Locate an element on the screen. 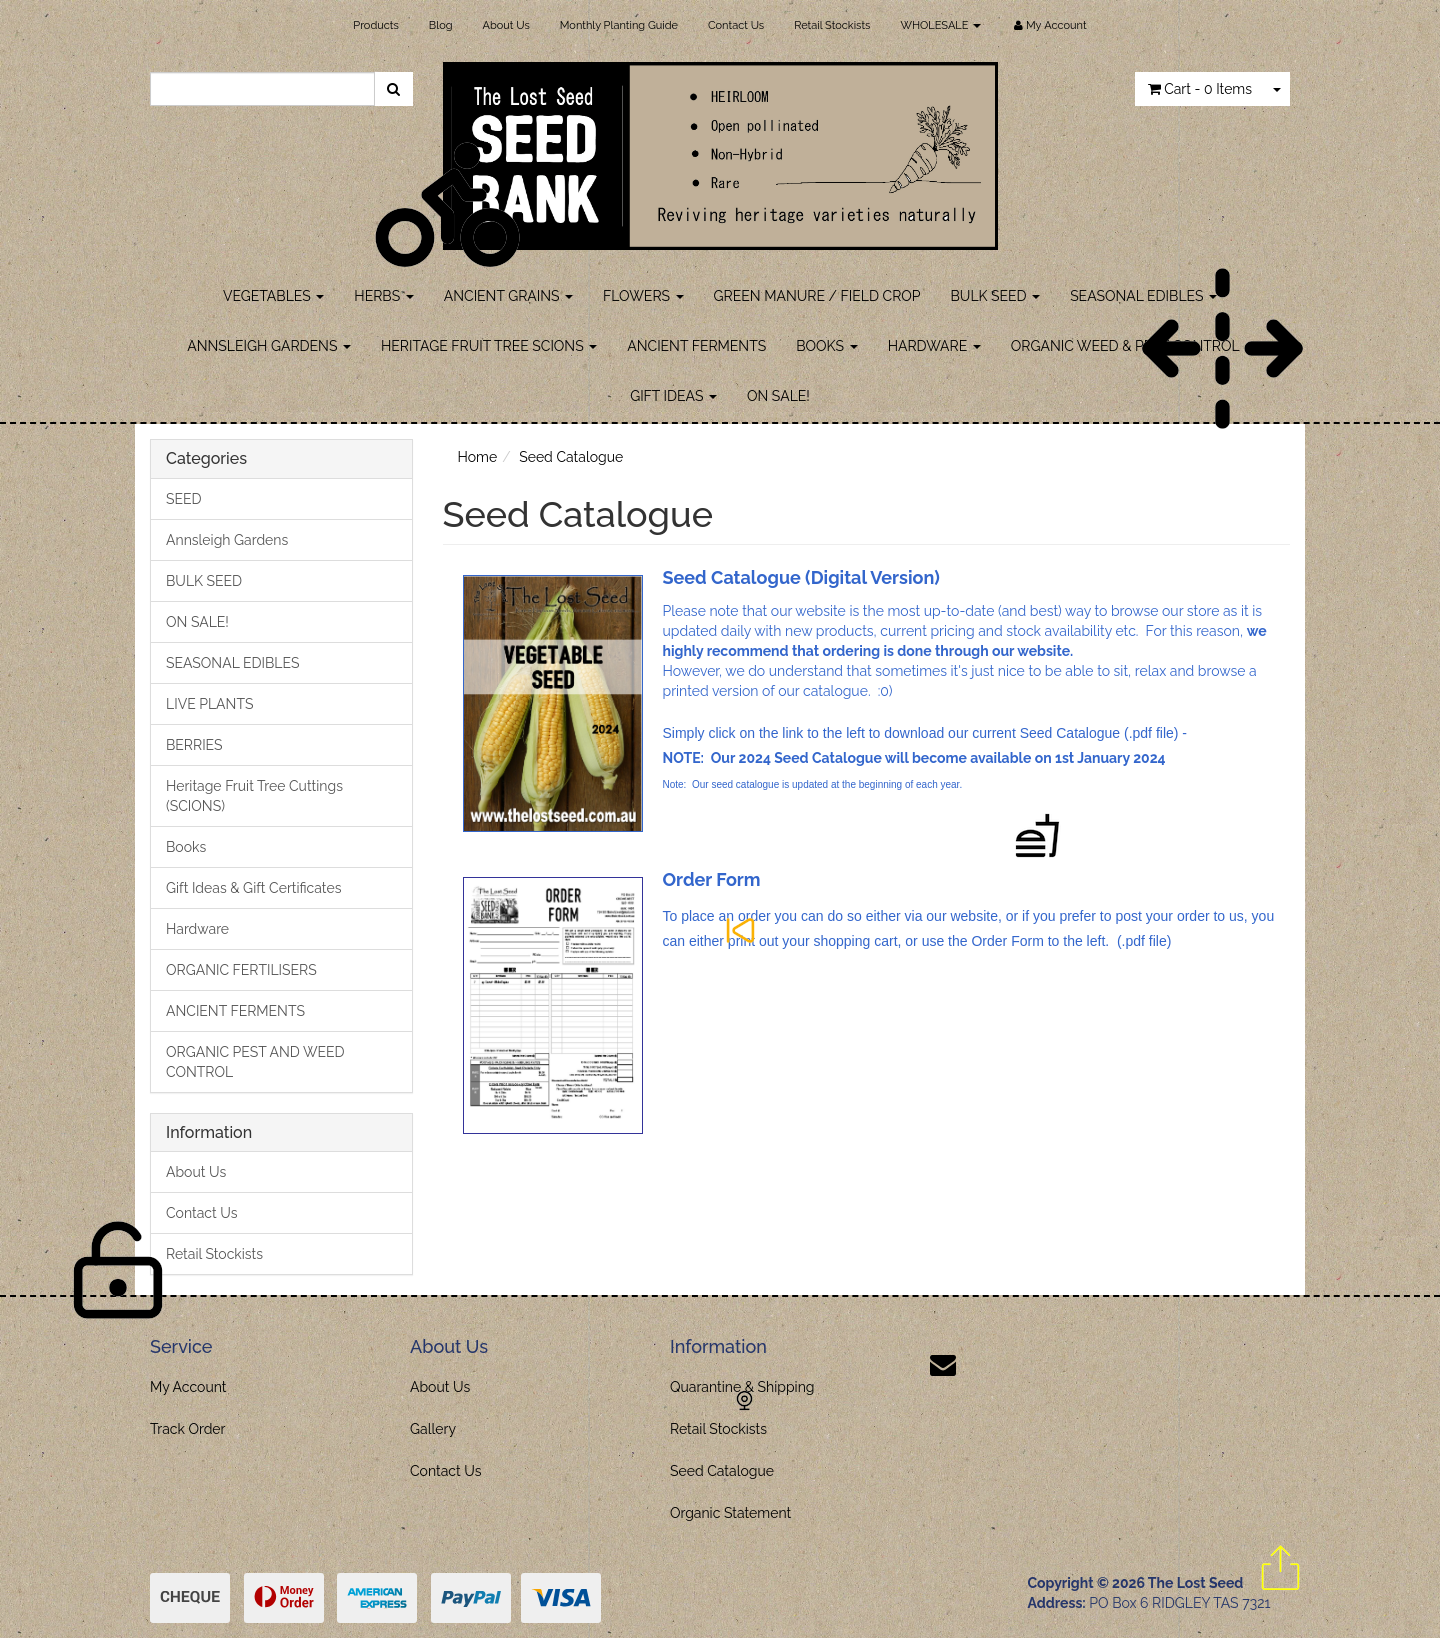  expand content horizontally is located at coordinates (1222, 348).